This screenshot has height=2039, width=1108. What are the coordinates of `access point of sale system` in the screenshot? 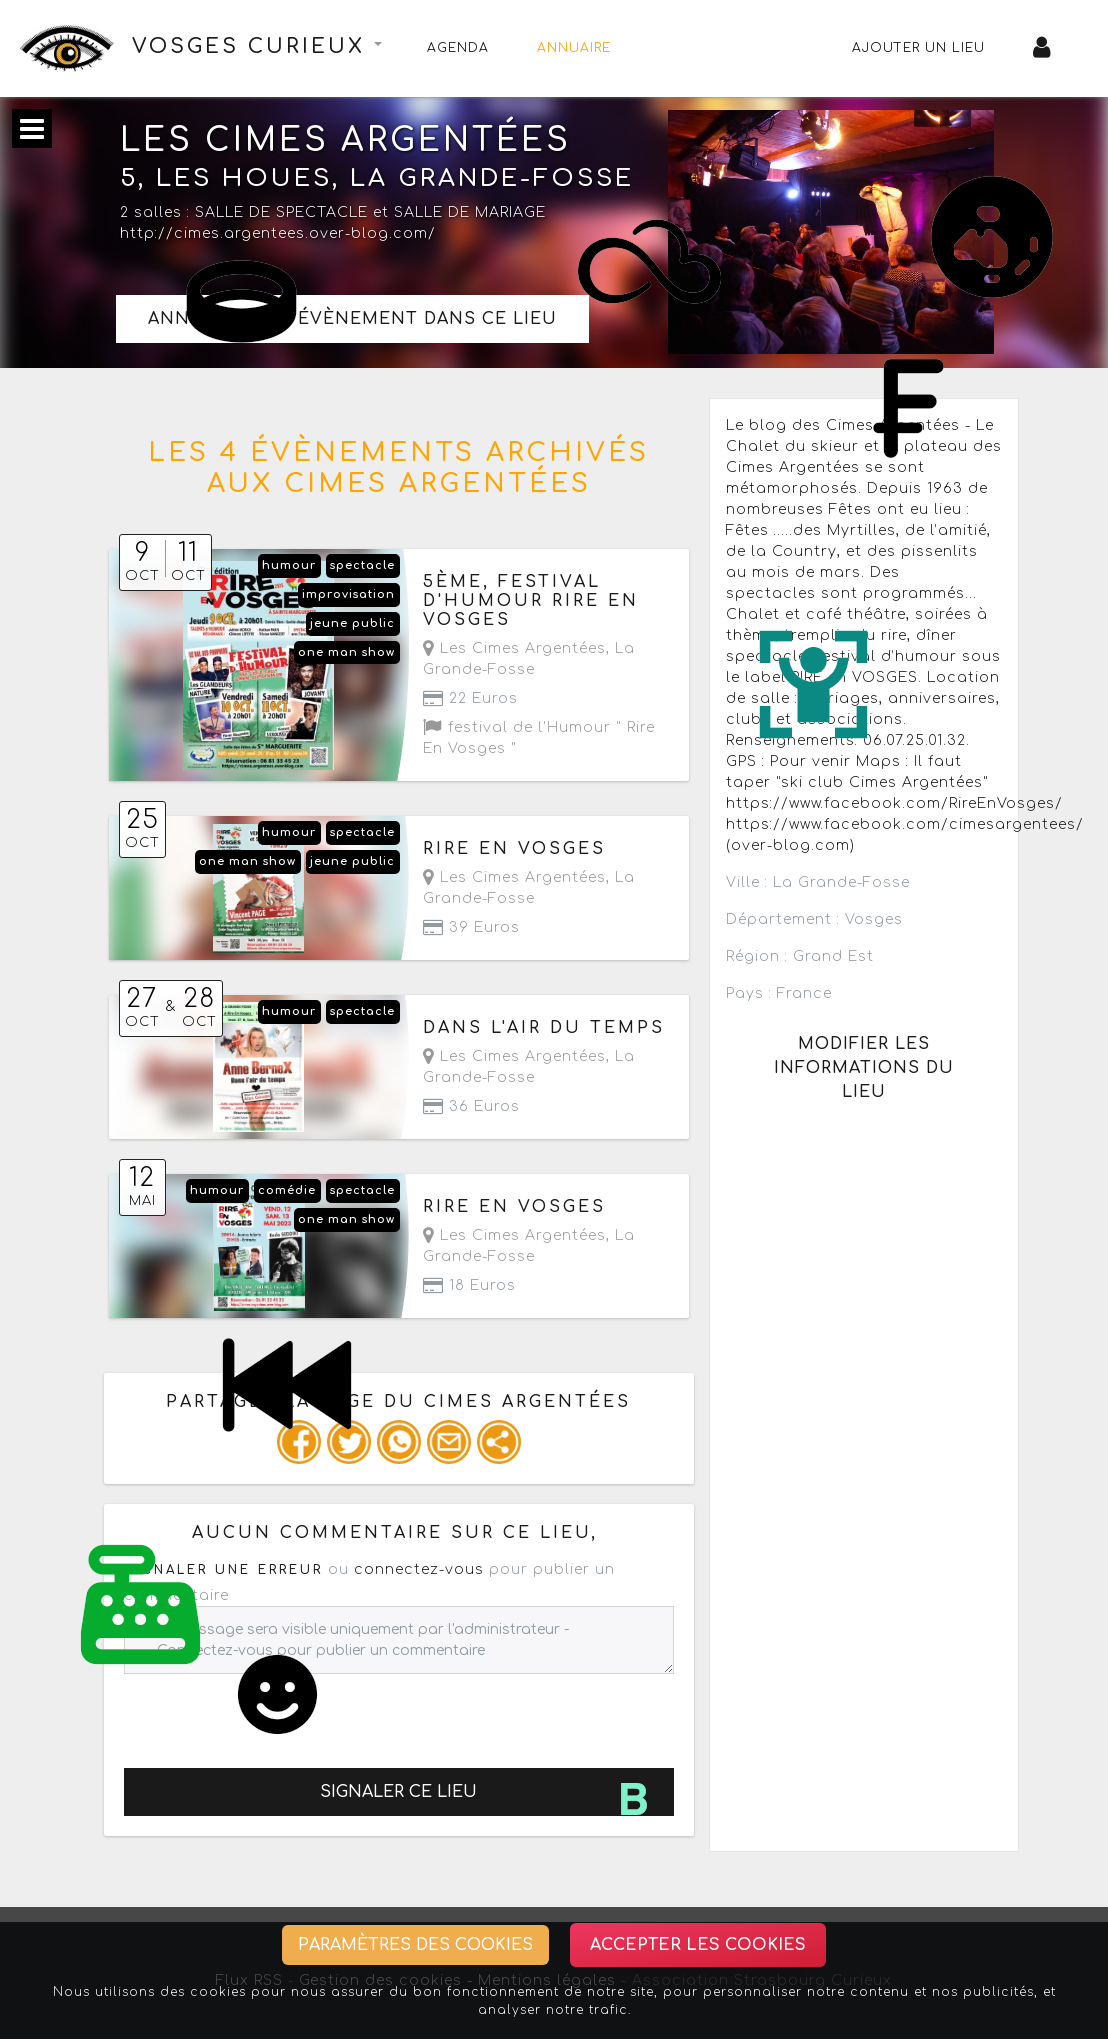 It's located at (140, 1604).